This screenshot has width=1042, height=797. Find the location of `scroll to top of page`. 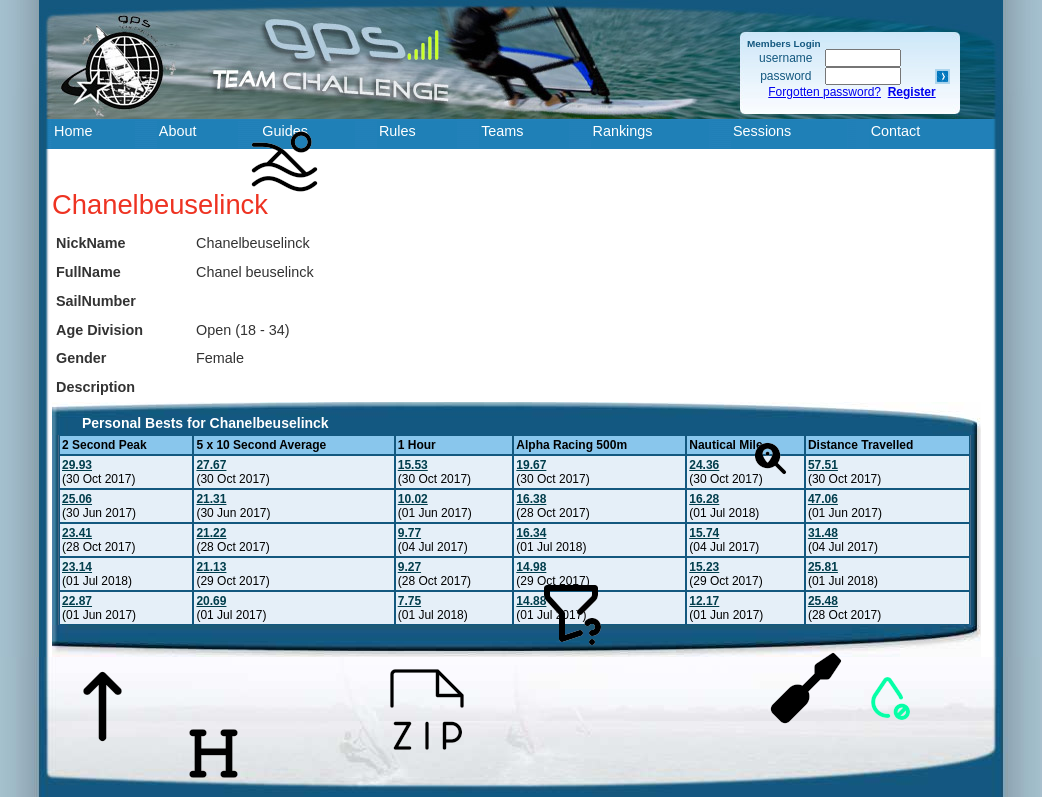

scroll to top of page is located at coordinates (102, 706).